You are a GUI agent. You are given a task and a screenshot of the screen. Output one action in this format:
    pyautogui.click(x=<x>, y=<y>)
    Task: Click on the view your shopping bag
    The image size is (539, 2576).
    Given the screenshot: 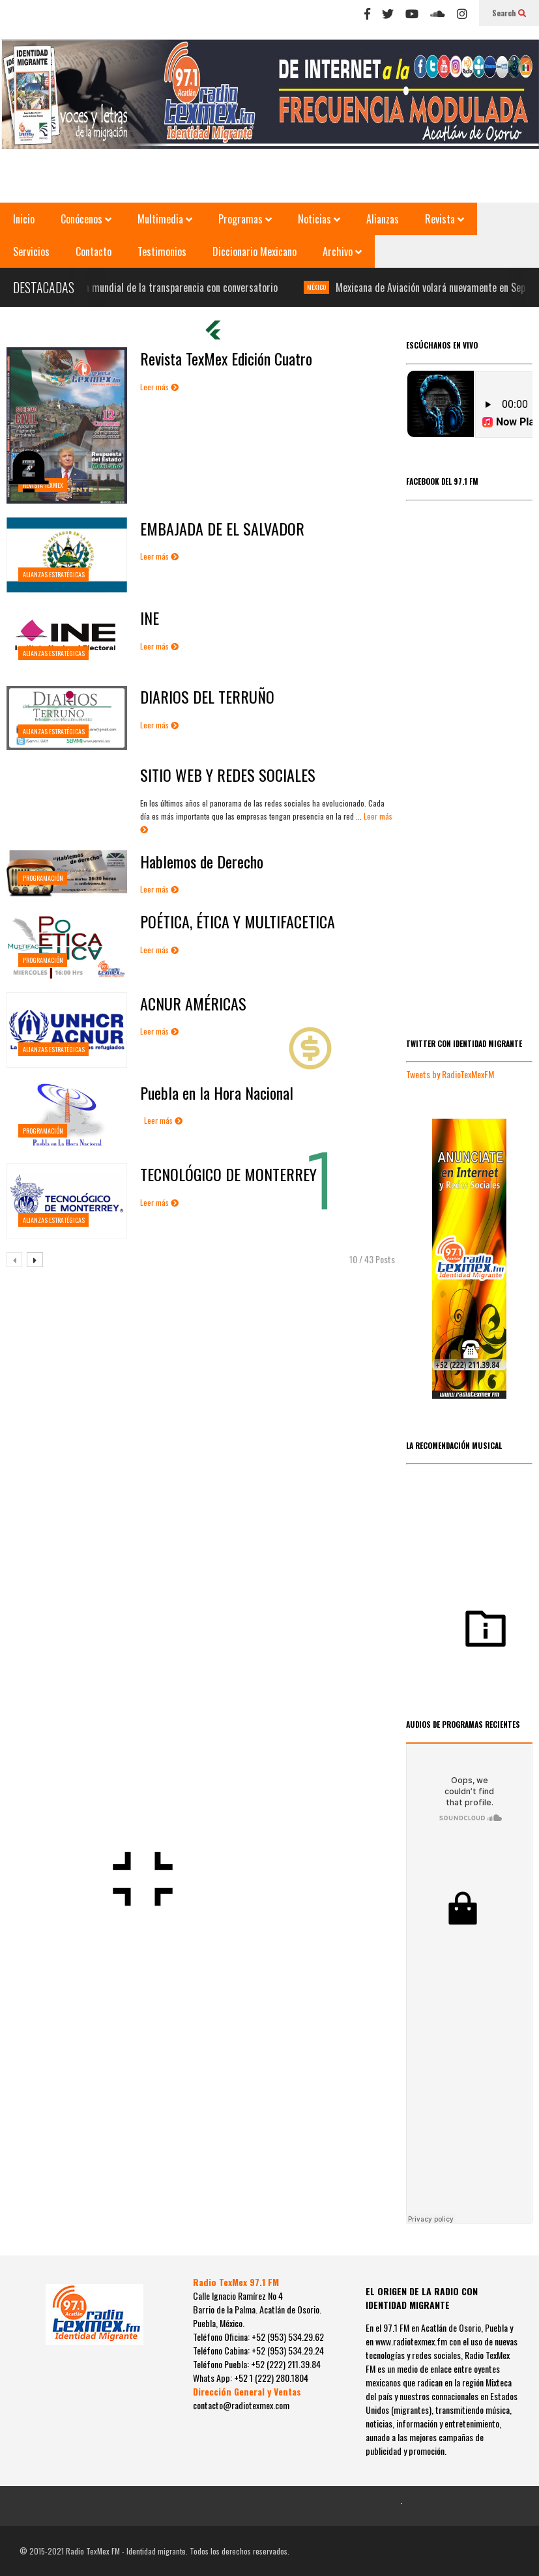 What is the action you would take?
    pyautogui.click(x=463, y=1909)
    